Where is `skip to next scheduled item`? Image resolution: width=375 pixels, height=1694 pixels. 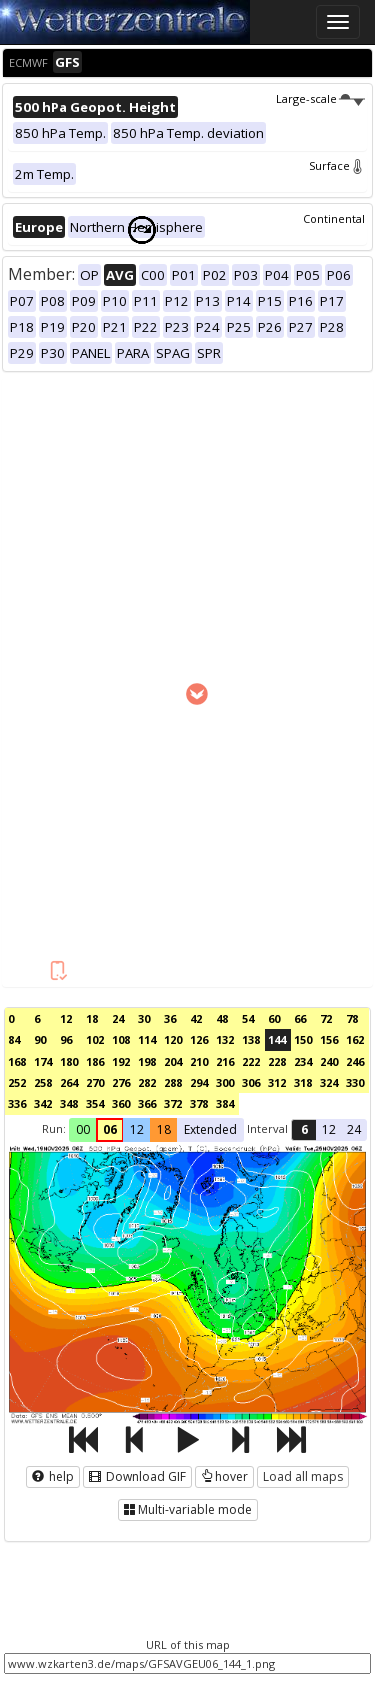
skip to next scheduled item is located at coordinates (142, 230).